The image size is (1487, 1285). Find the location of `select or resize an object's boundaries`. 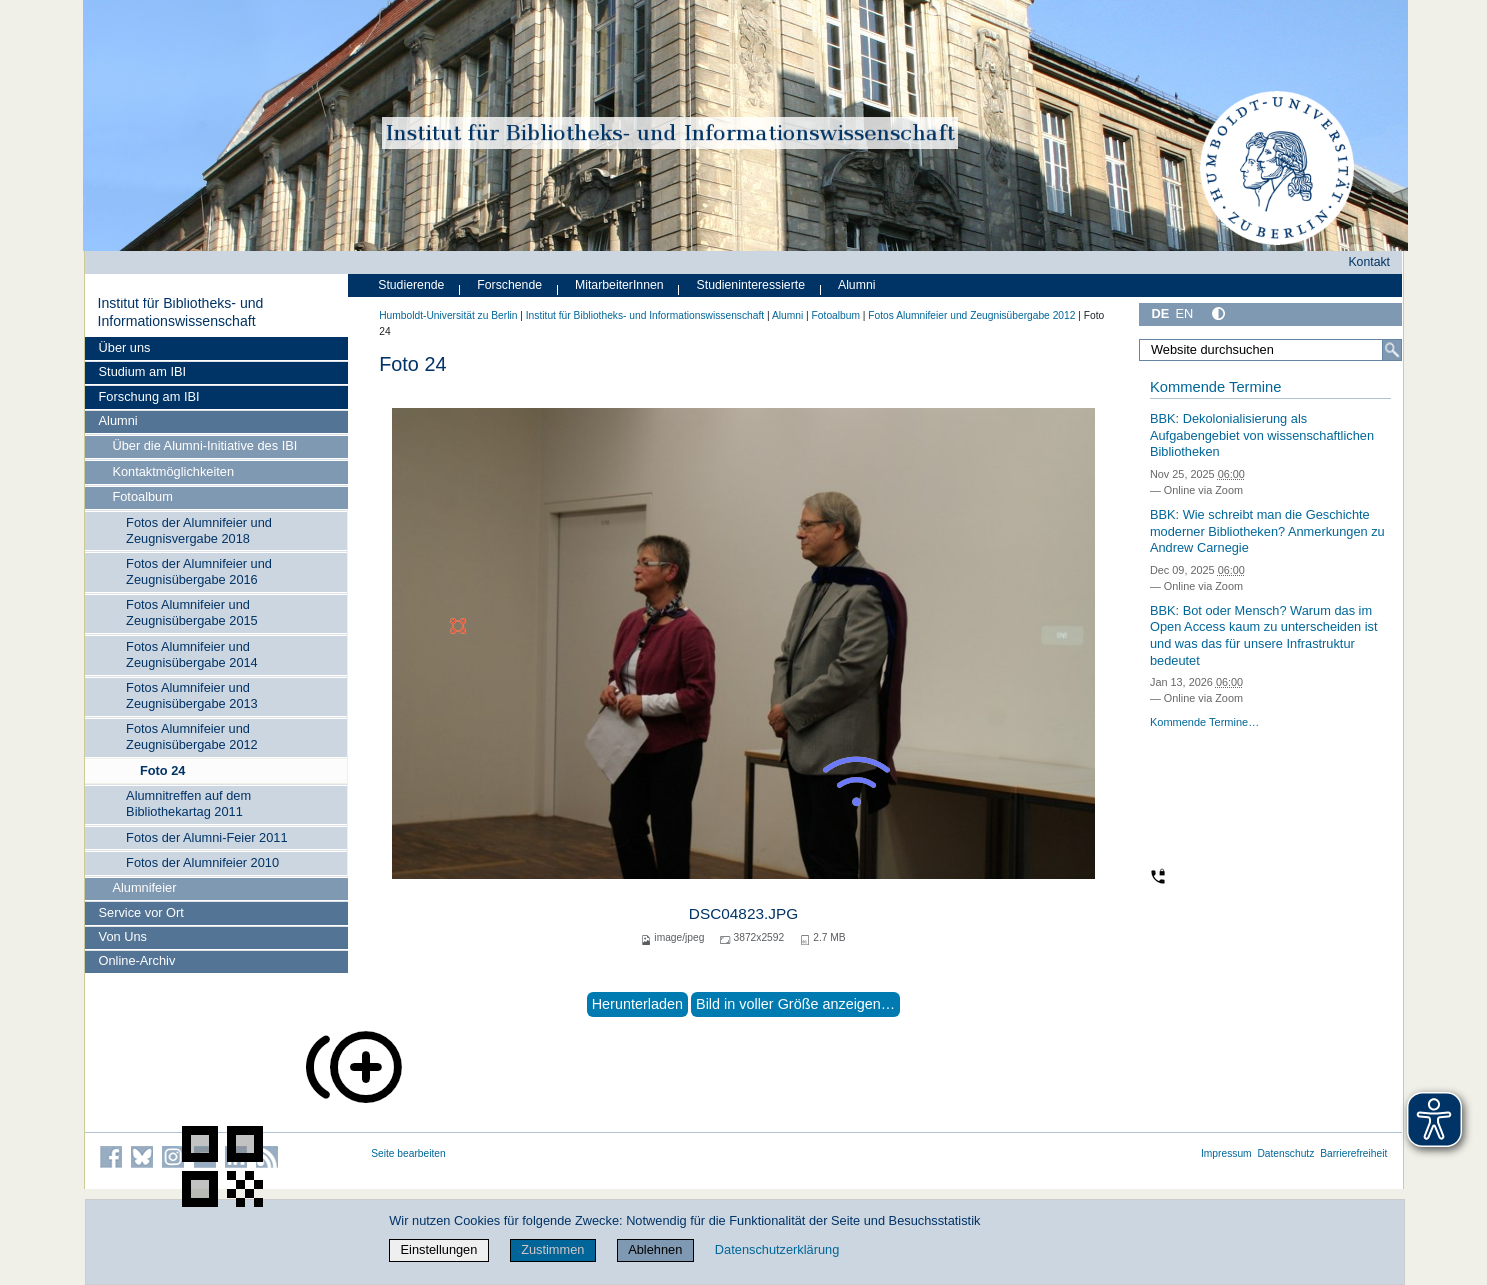

select or resize an object's boundaries is located at coordinates (458, 626).